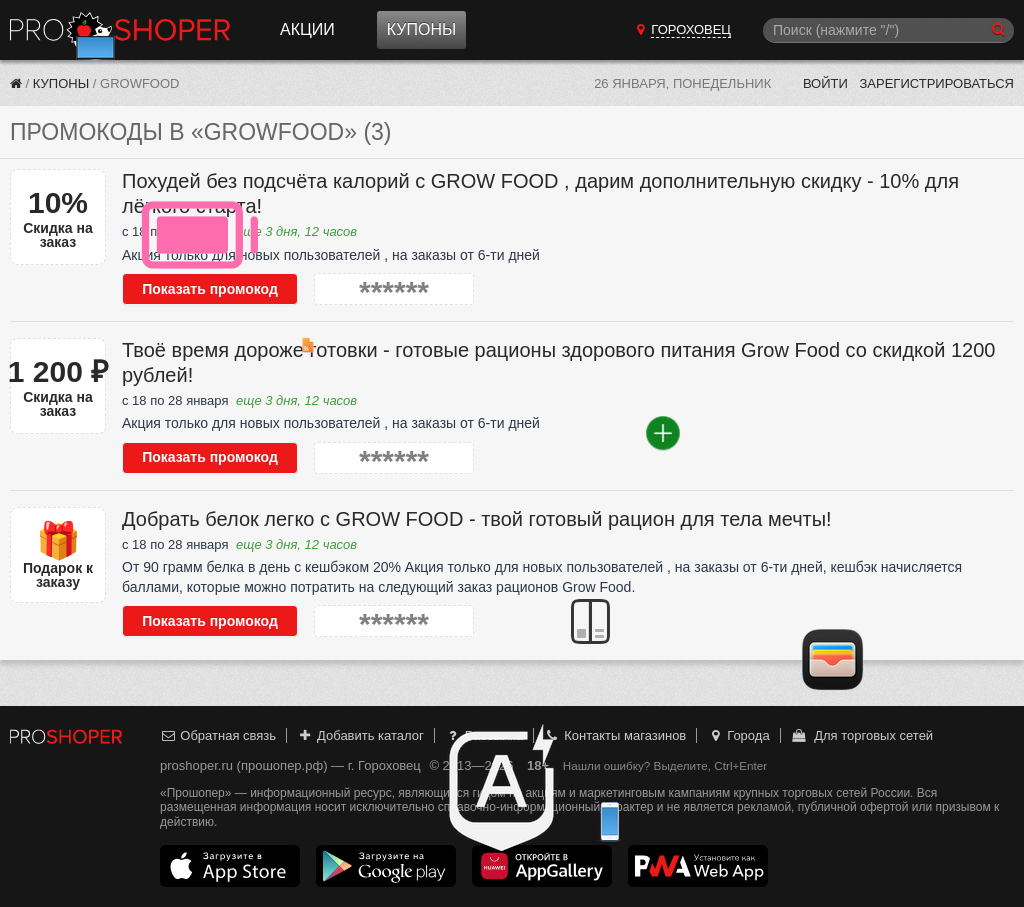 Image resolution: width=1024 pixels, height=907 pixels. What do you see at coordinates (592, 620) in the screenshot?
I see `open the packages app` at bounding box center [592, 620].